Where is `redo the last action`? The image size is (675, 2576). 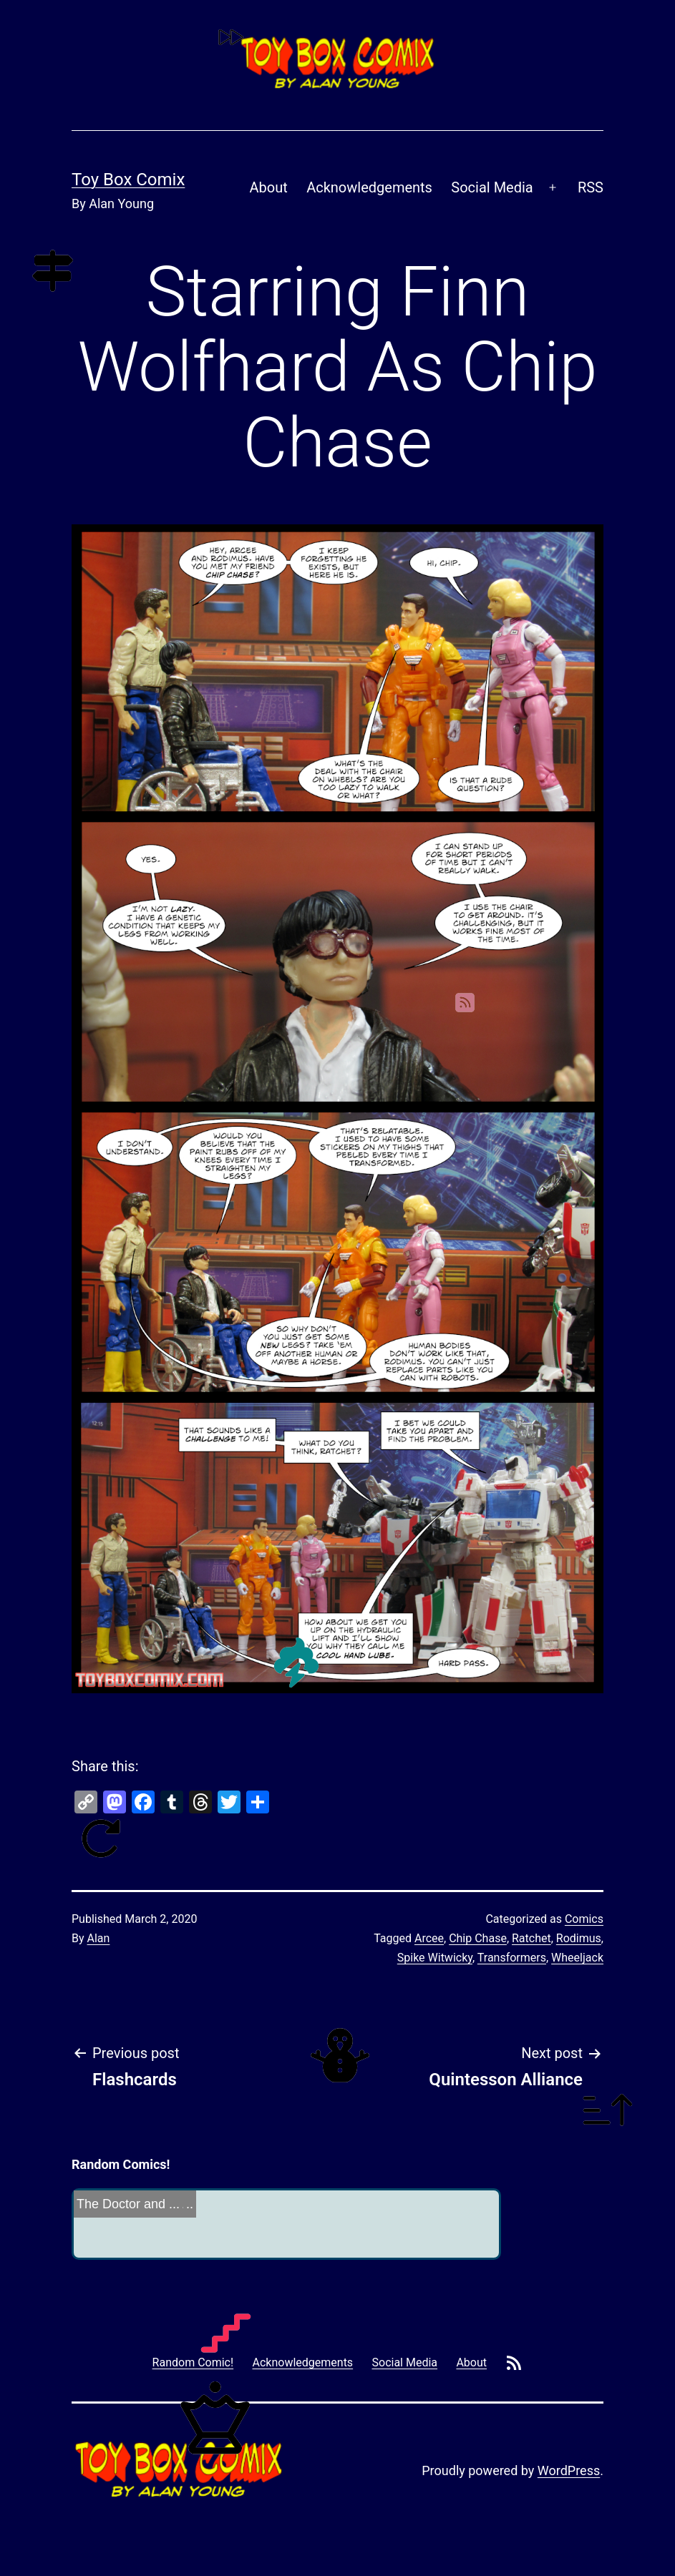
redo the last action is located at coordinates (101, 1838).